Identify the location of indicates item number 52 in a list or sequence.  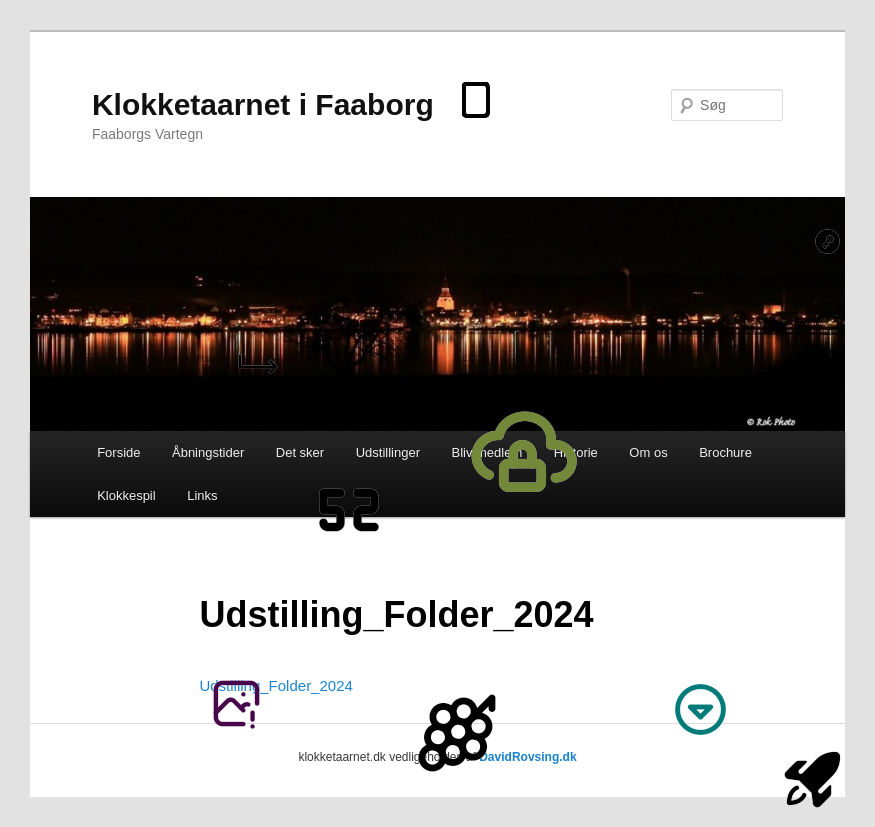
(349, 510).